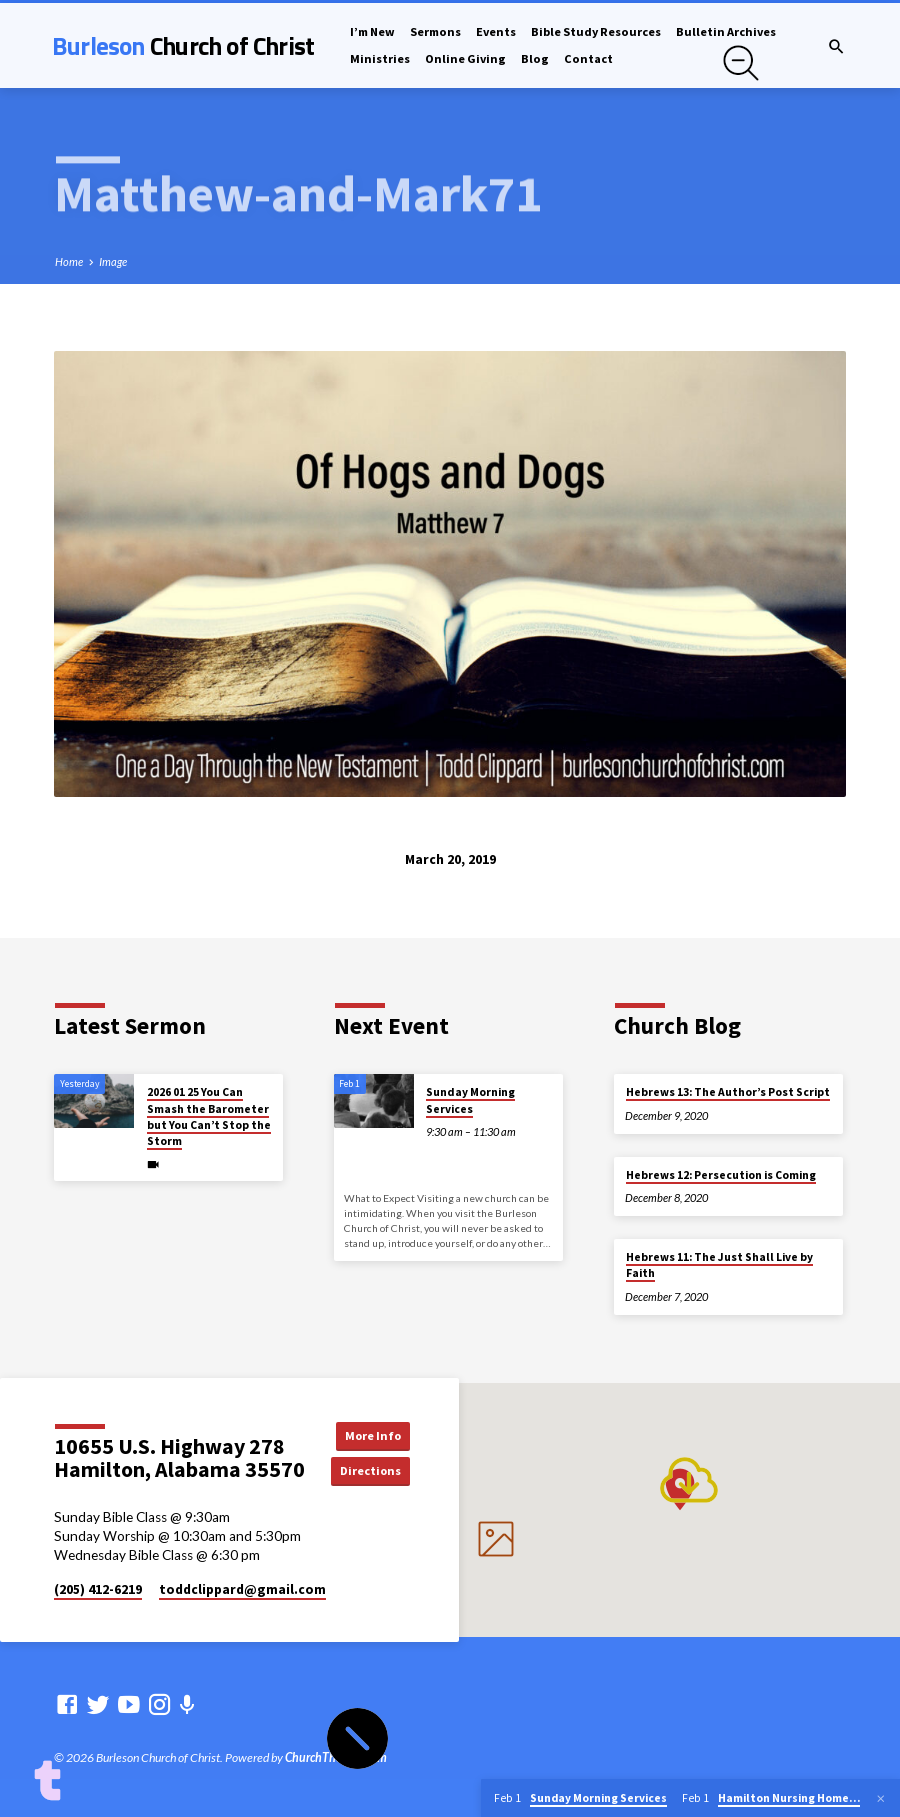 This screenshot has height=1817, width=900. Describe the element at coordinates (357, 1738) in the screenshot. I see `indicates a restricted or prohibited action` at that location.